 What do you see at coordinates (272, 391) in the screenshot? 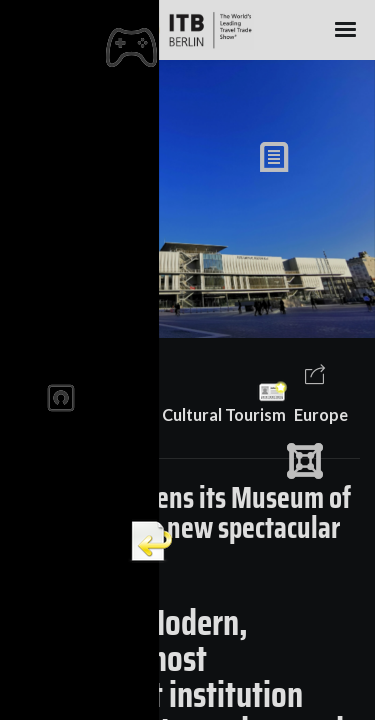
I see `add a new contact` at bounding box center [272, 391].